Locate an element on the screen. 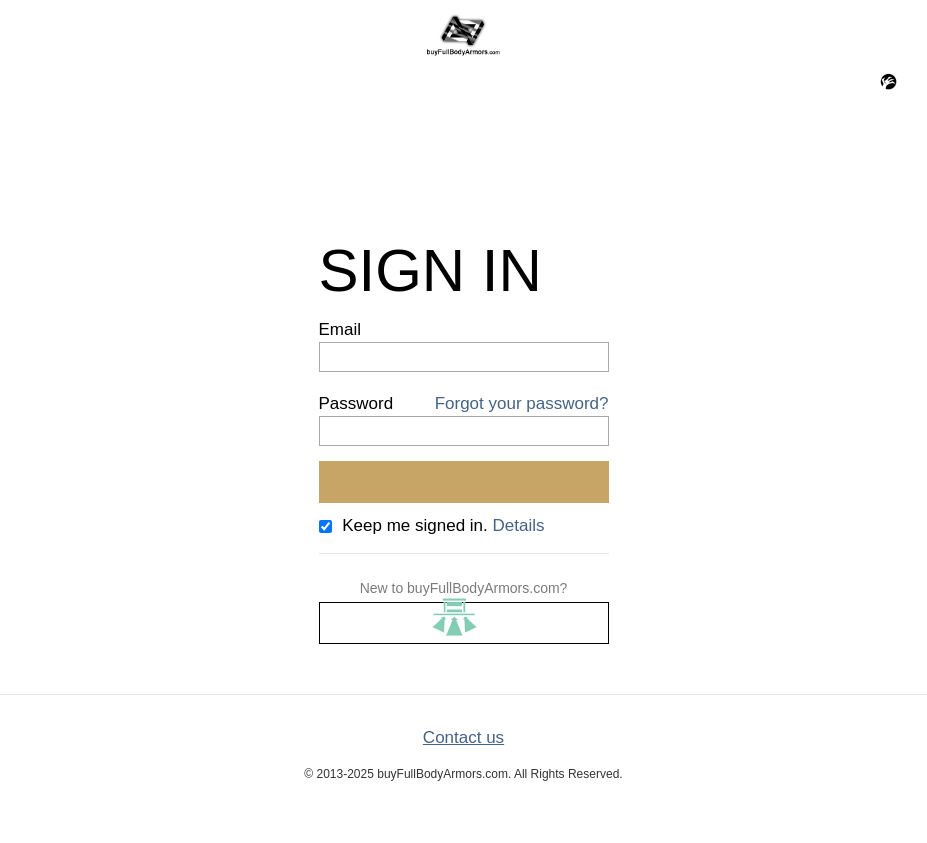 The width and height of the screenshot is (927, 843). werewolf or lycanthropy status effect indicator is located at coordinates (888, 81).